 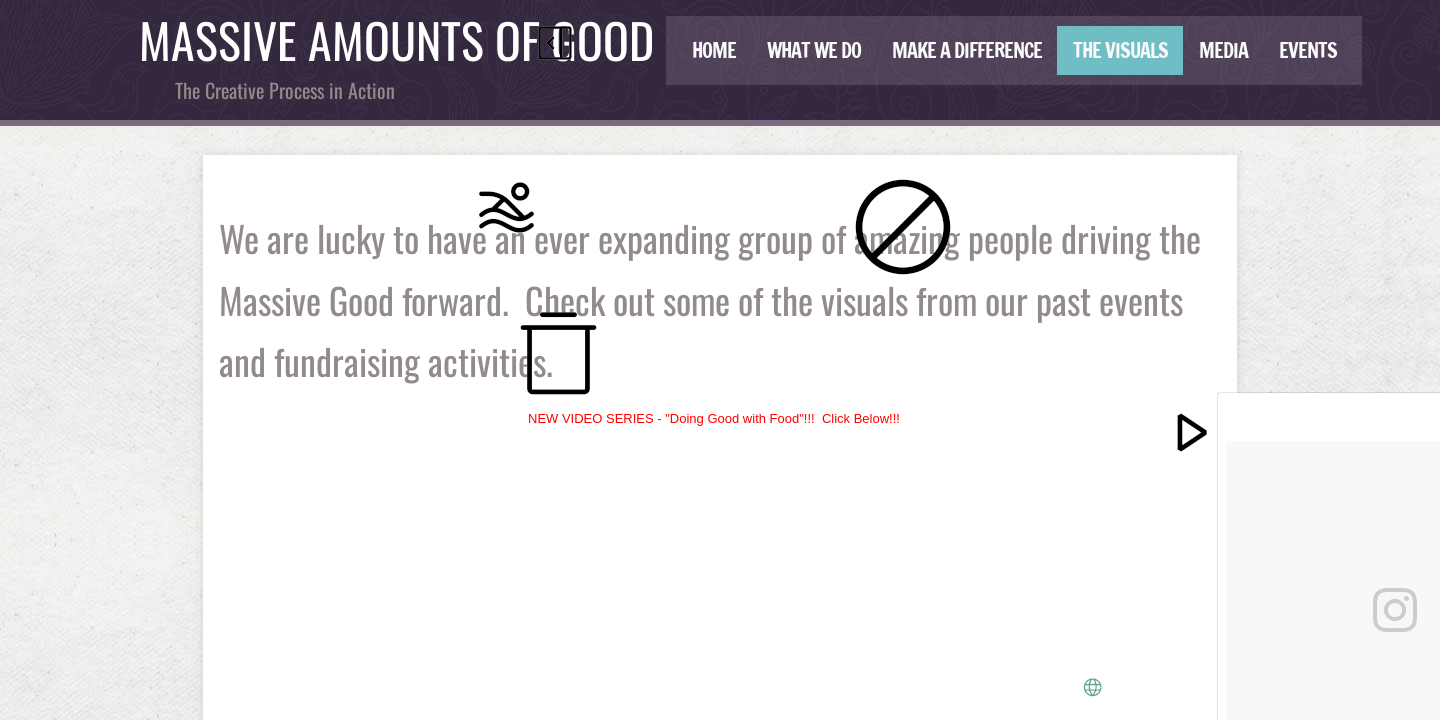 I want to click on delete this item, so click(x=558, y=356).